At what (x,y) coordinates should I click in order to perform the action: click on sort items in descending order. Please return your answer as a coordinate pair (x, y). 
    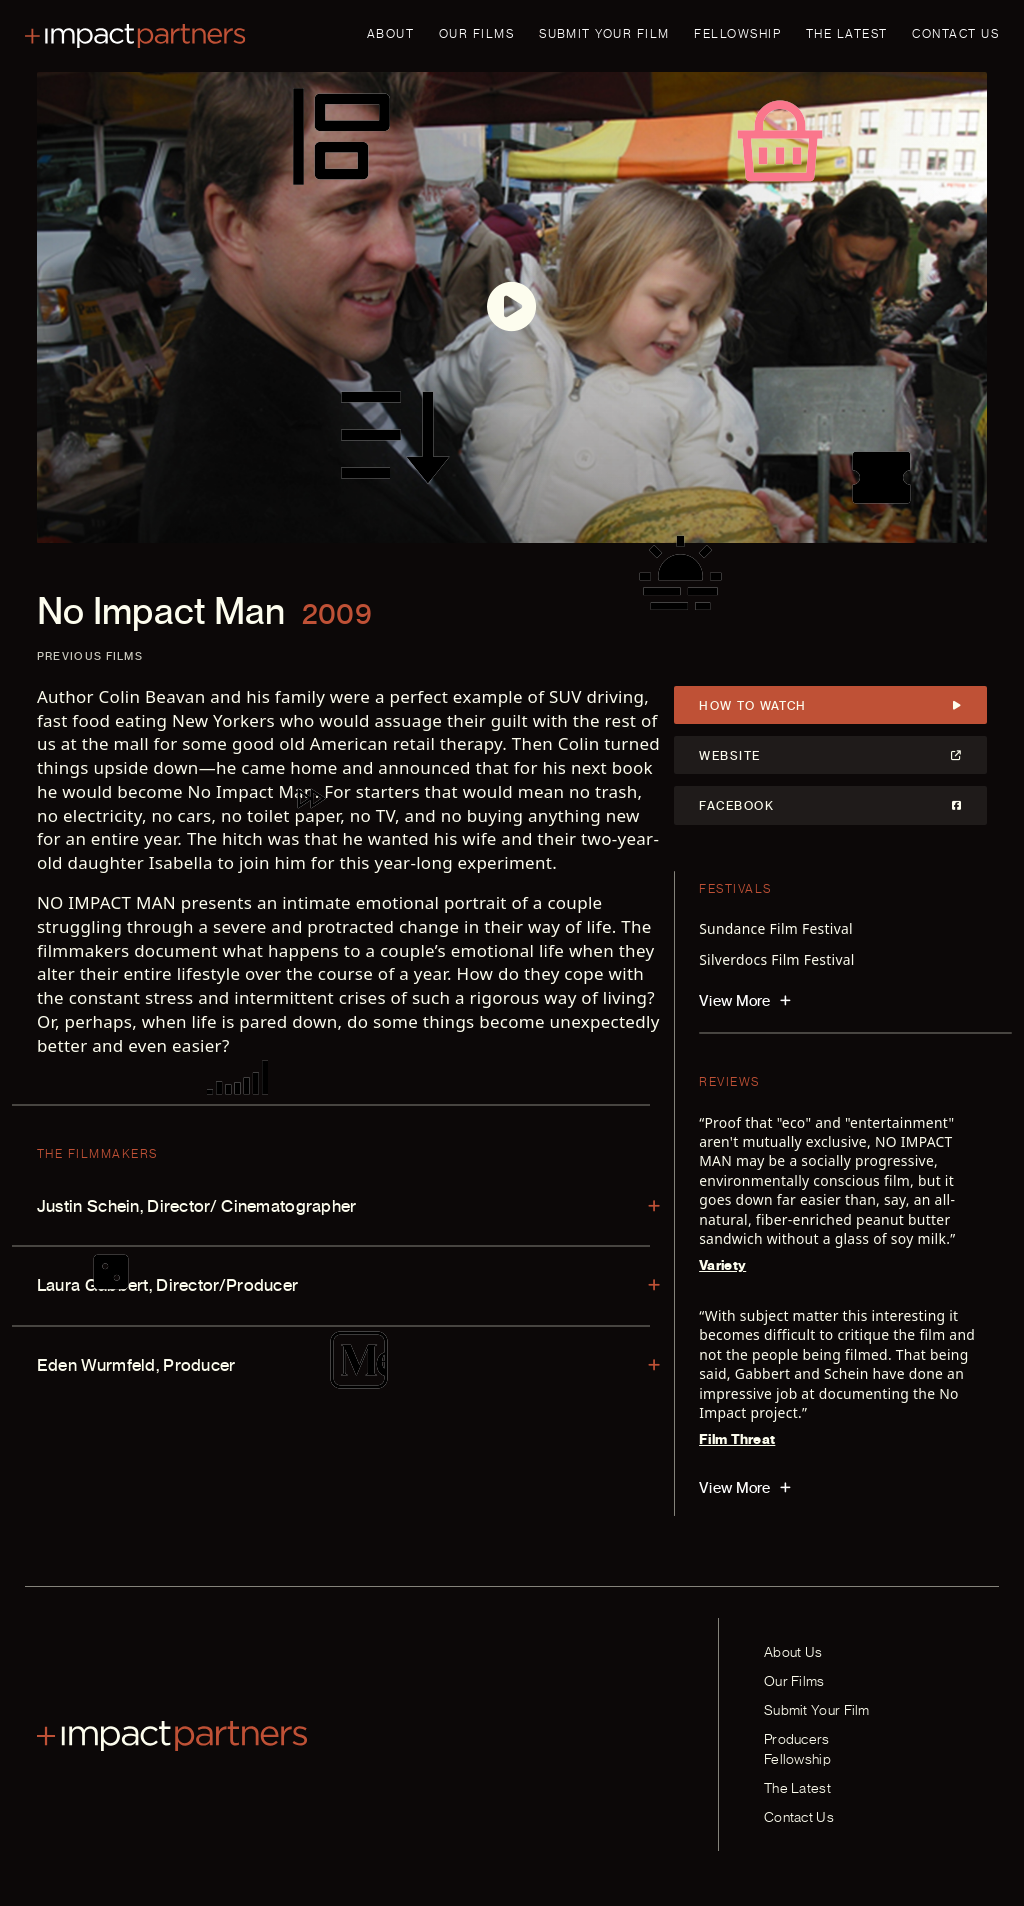
    Looking at the image, I should click on (390, 435).